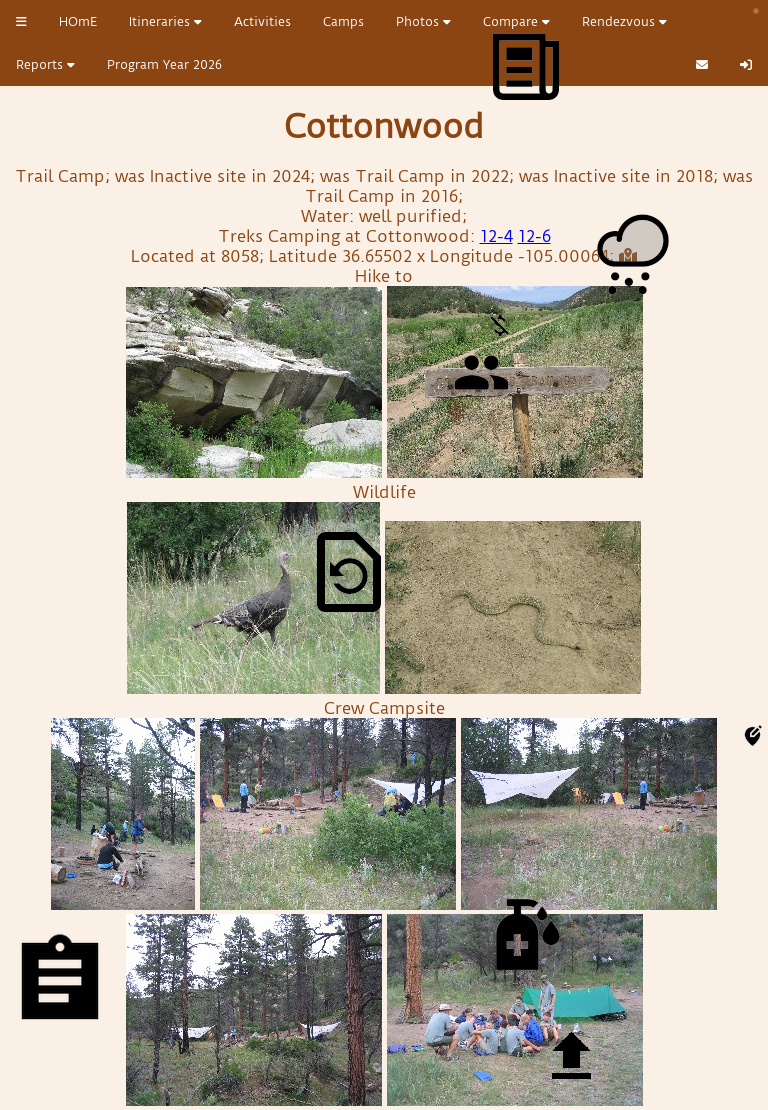  Describe the element at coordinates (571, 1056) in the screenshot. I see `upload a file` at that location.